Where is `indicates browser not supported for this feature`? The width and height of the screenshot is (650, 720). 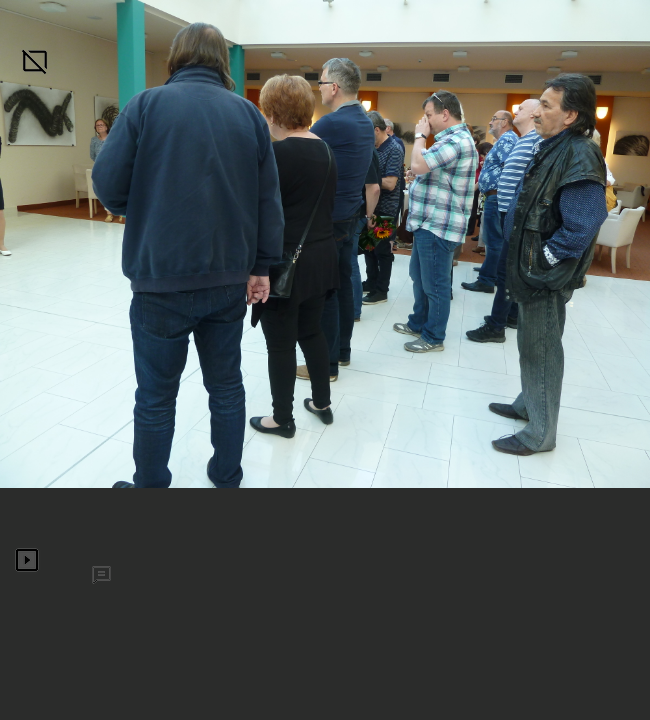 indicates browser not supported for this feature is located at coordinates (35, 61).